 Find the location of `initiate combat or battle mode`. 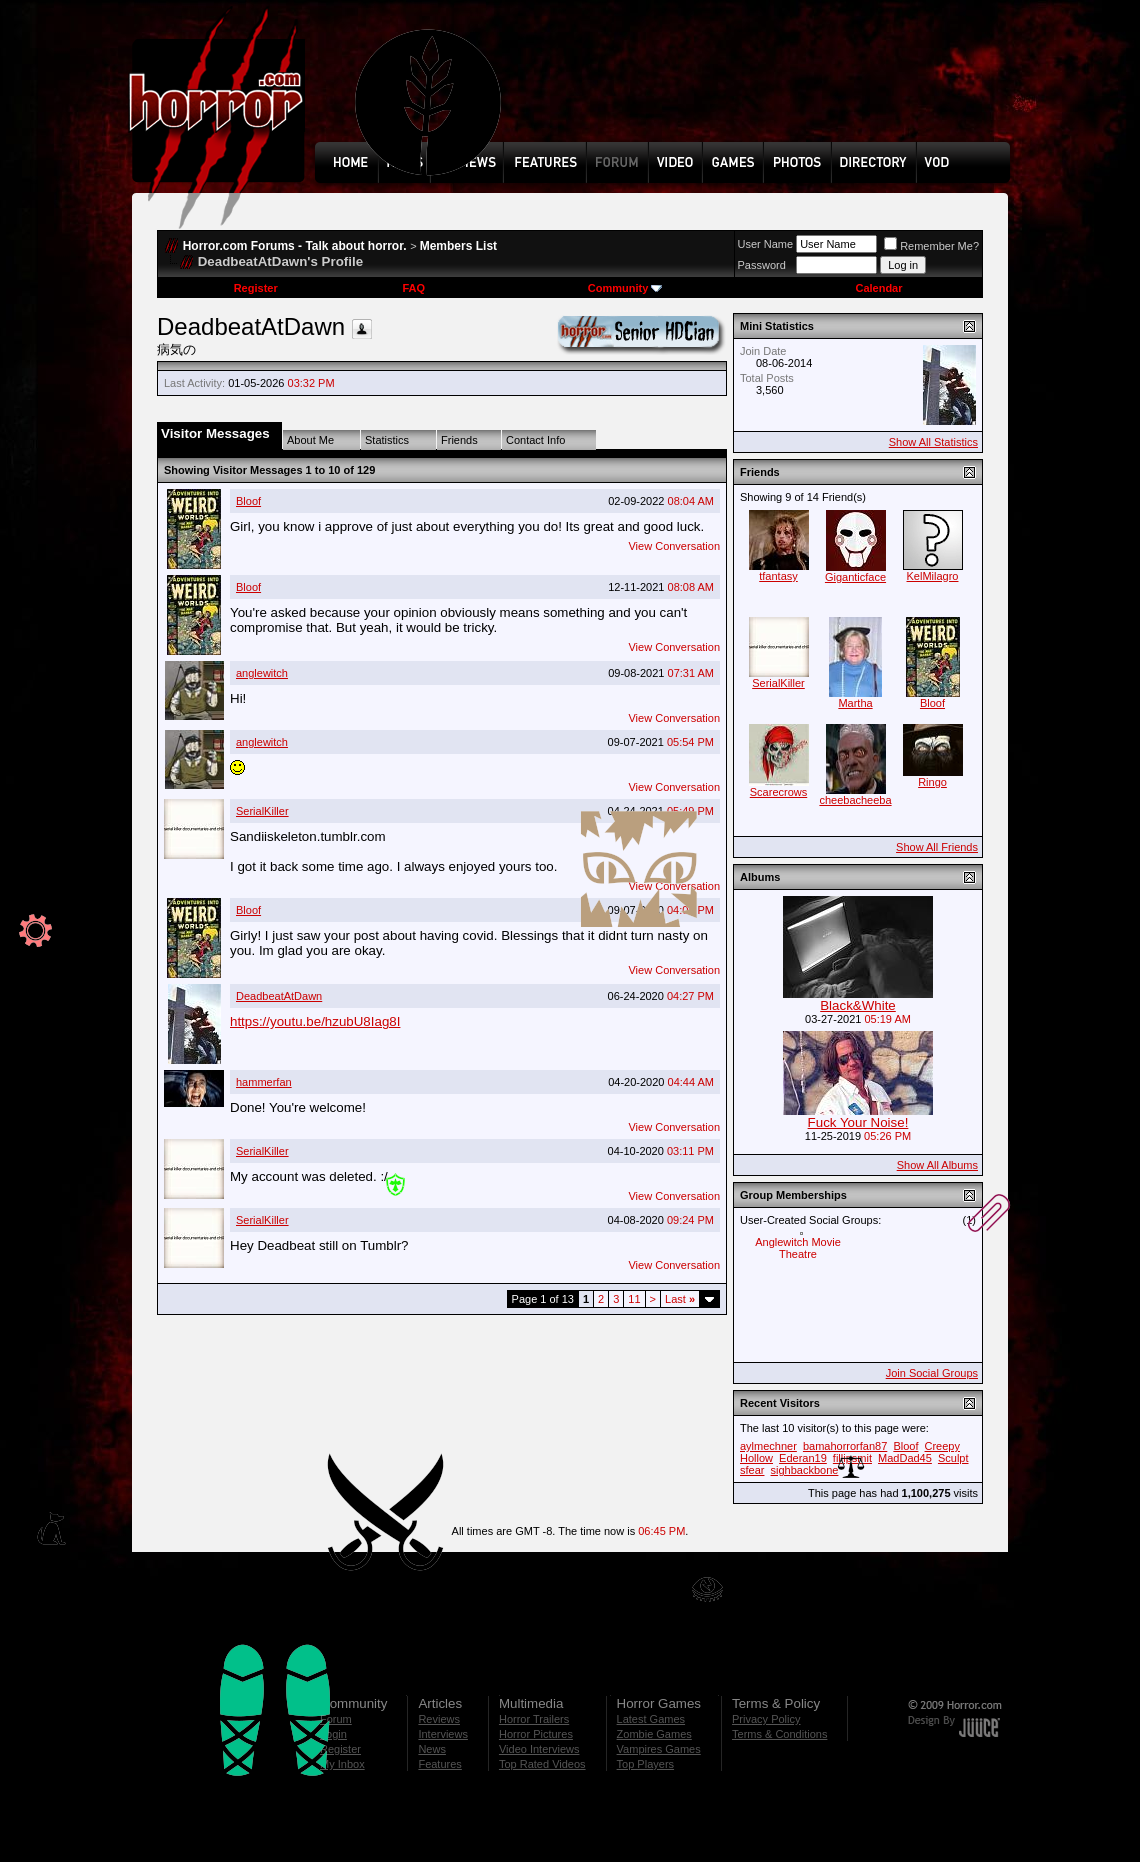

initiate combat or battle mode is located at coordinates (385, 1511).